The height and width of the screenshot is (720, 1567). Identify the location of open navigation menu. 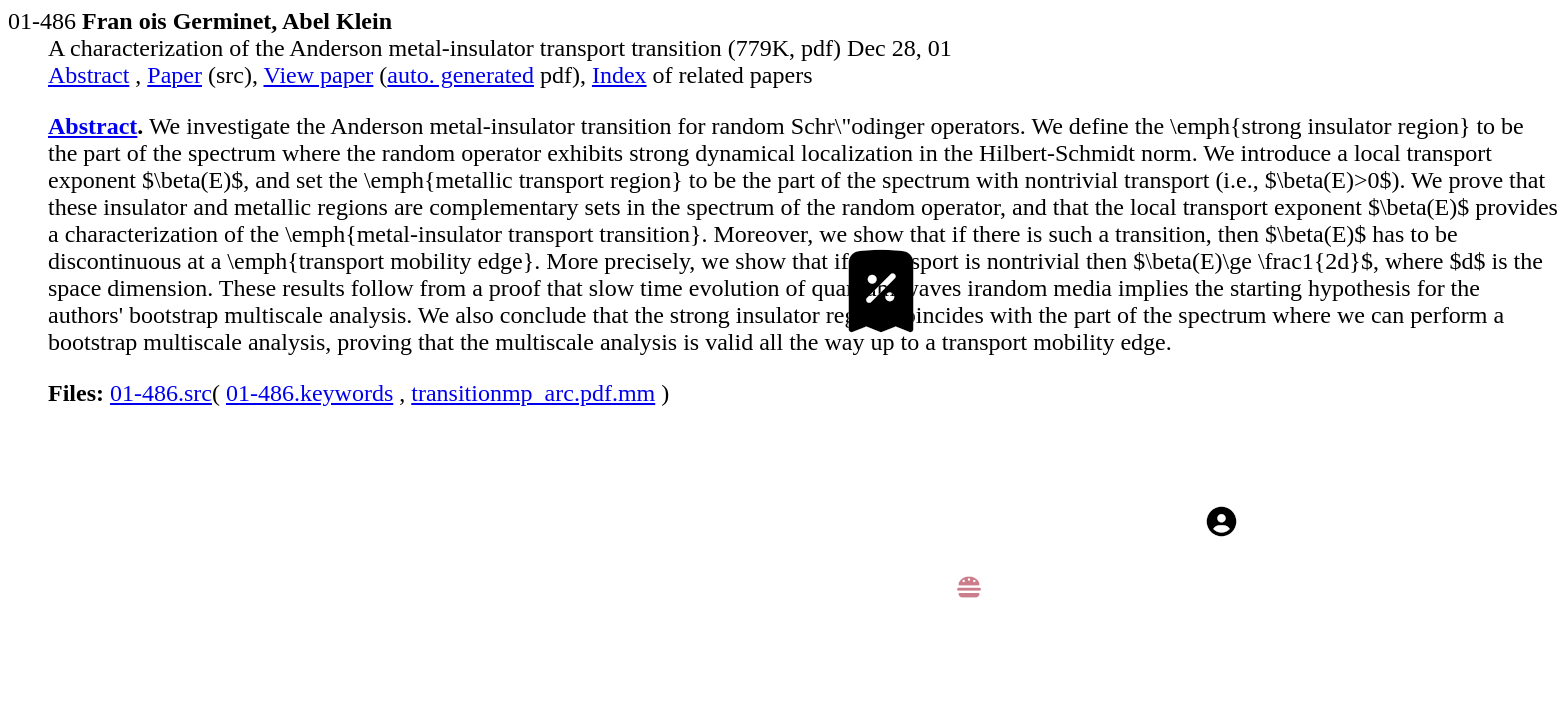
(969, 587).